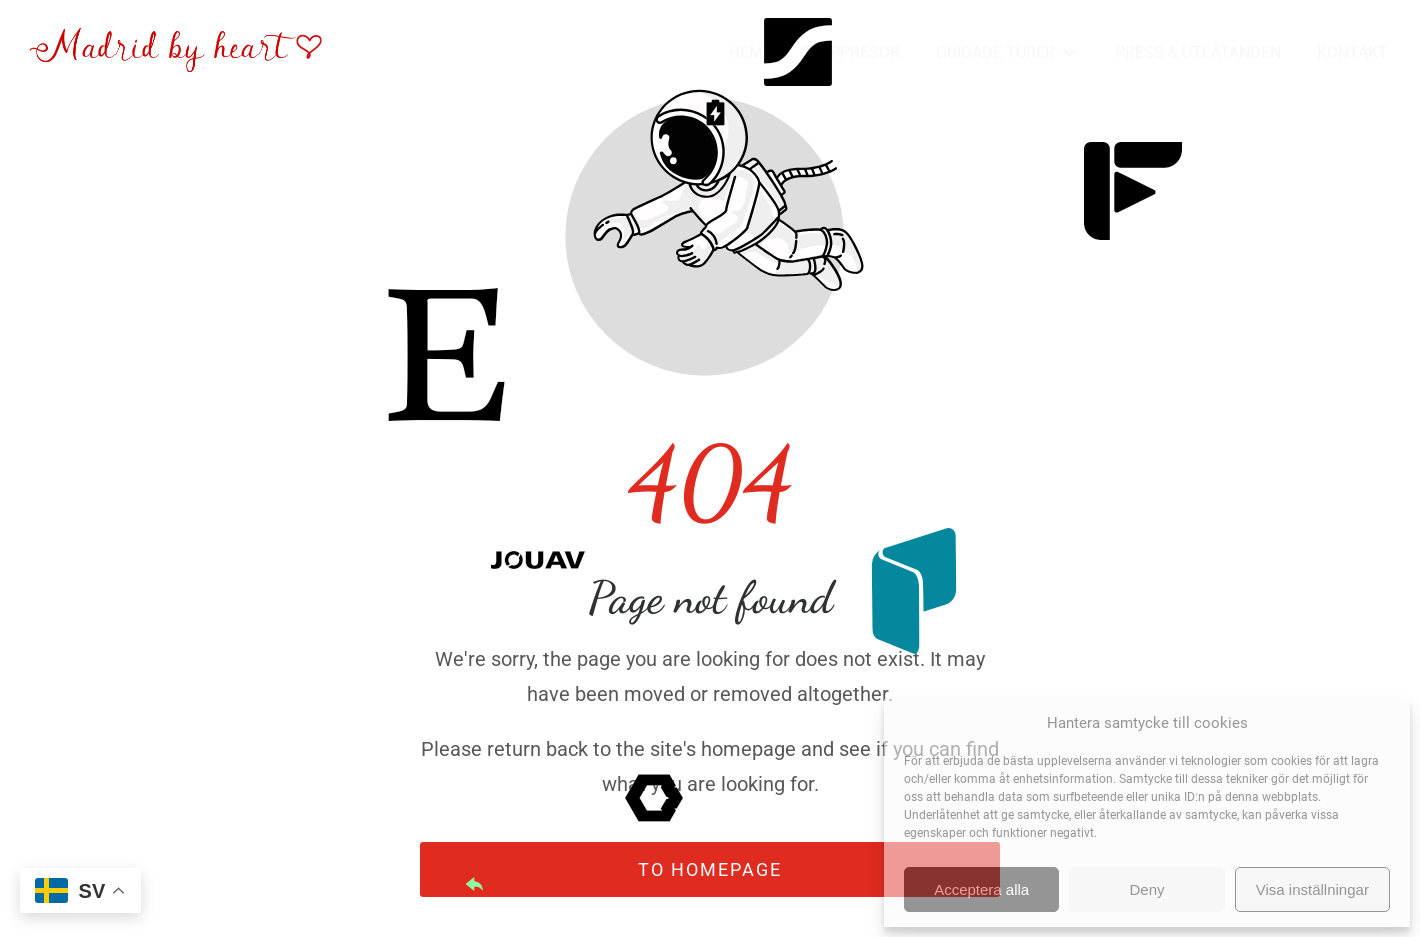 The image size is (1420, 937). Describe the element at coordinates (475, 884) in the screenshot. I see `reply to a message or email` at that location.